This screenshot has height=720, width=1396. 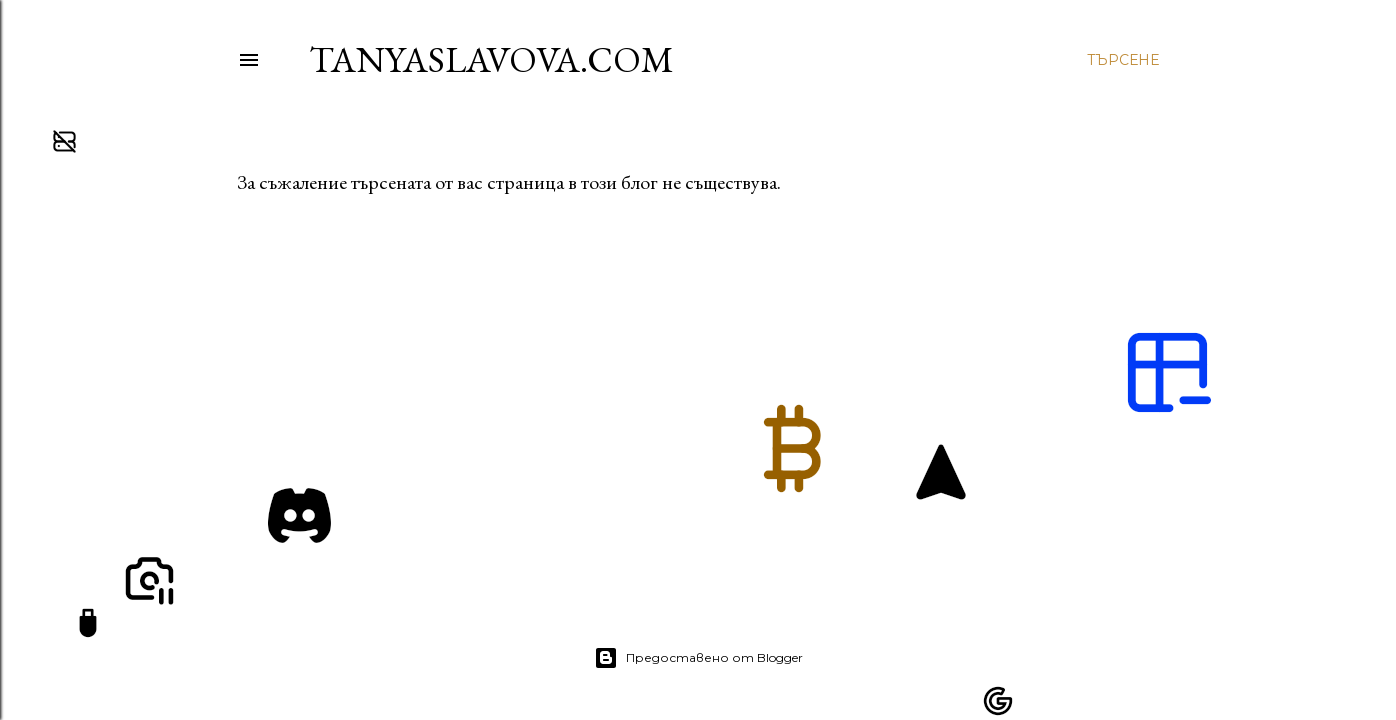 What do you see at coordinates (149, 578) in the screenshot?
I see `pause video recording` at bounding box center [149, 578].